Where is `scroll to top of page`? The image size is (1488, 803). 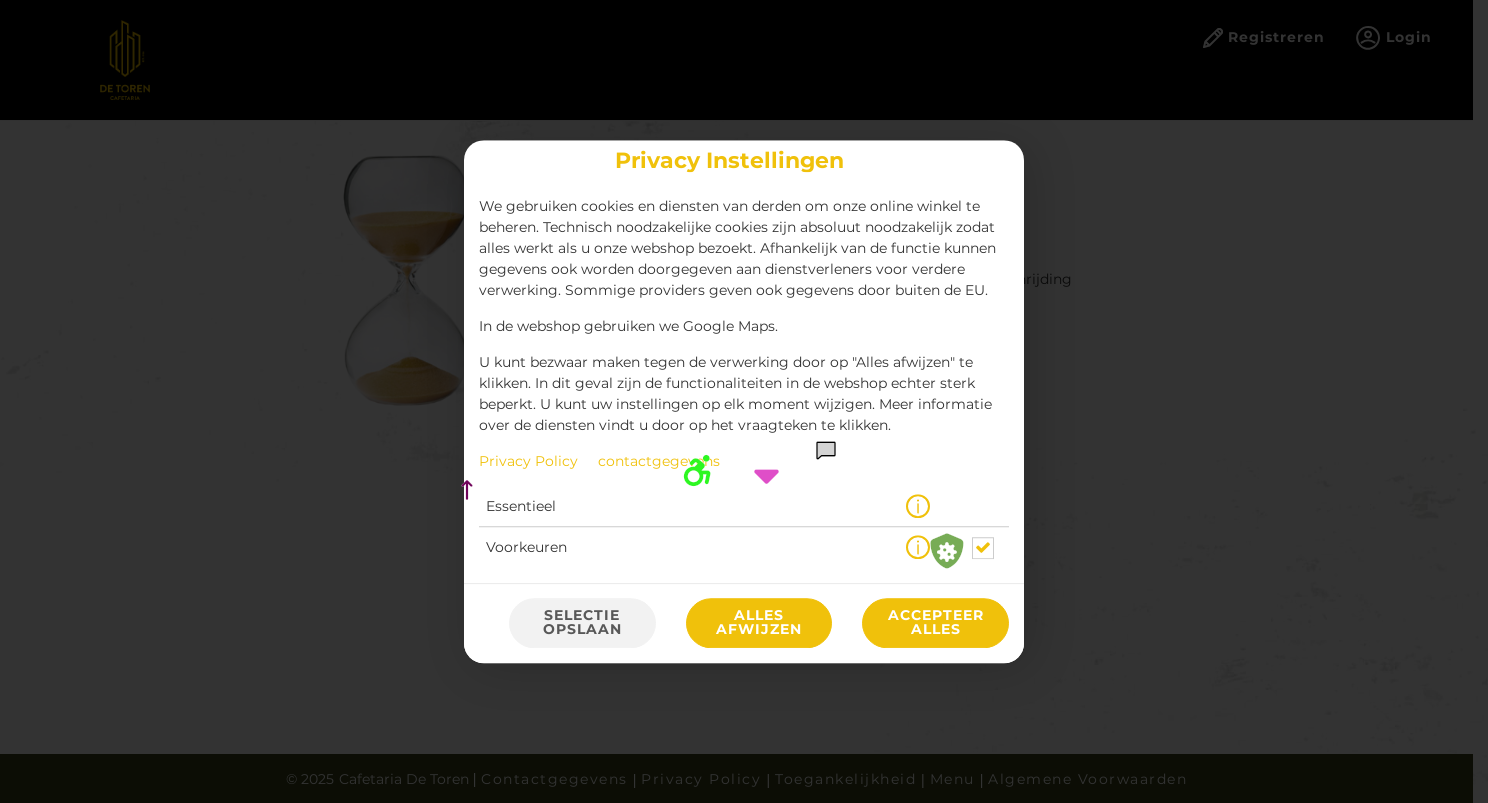
scroll to top of page is located at coordinates (467, 490).